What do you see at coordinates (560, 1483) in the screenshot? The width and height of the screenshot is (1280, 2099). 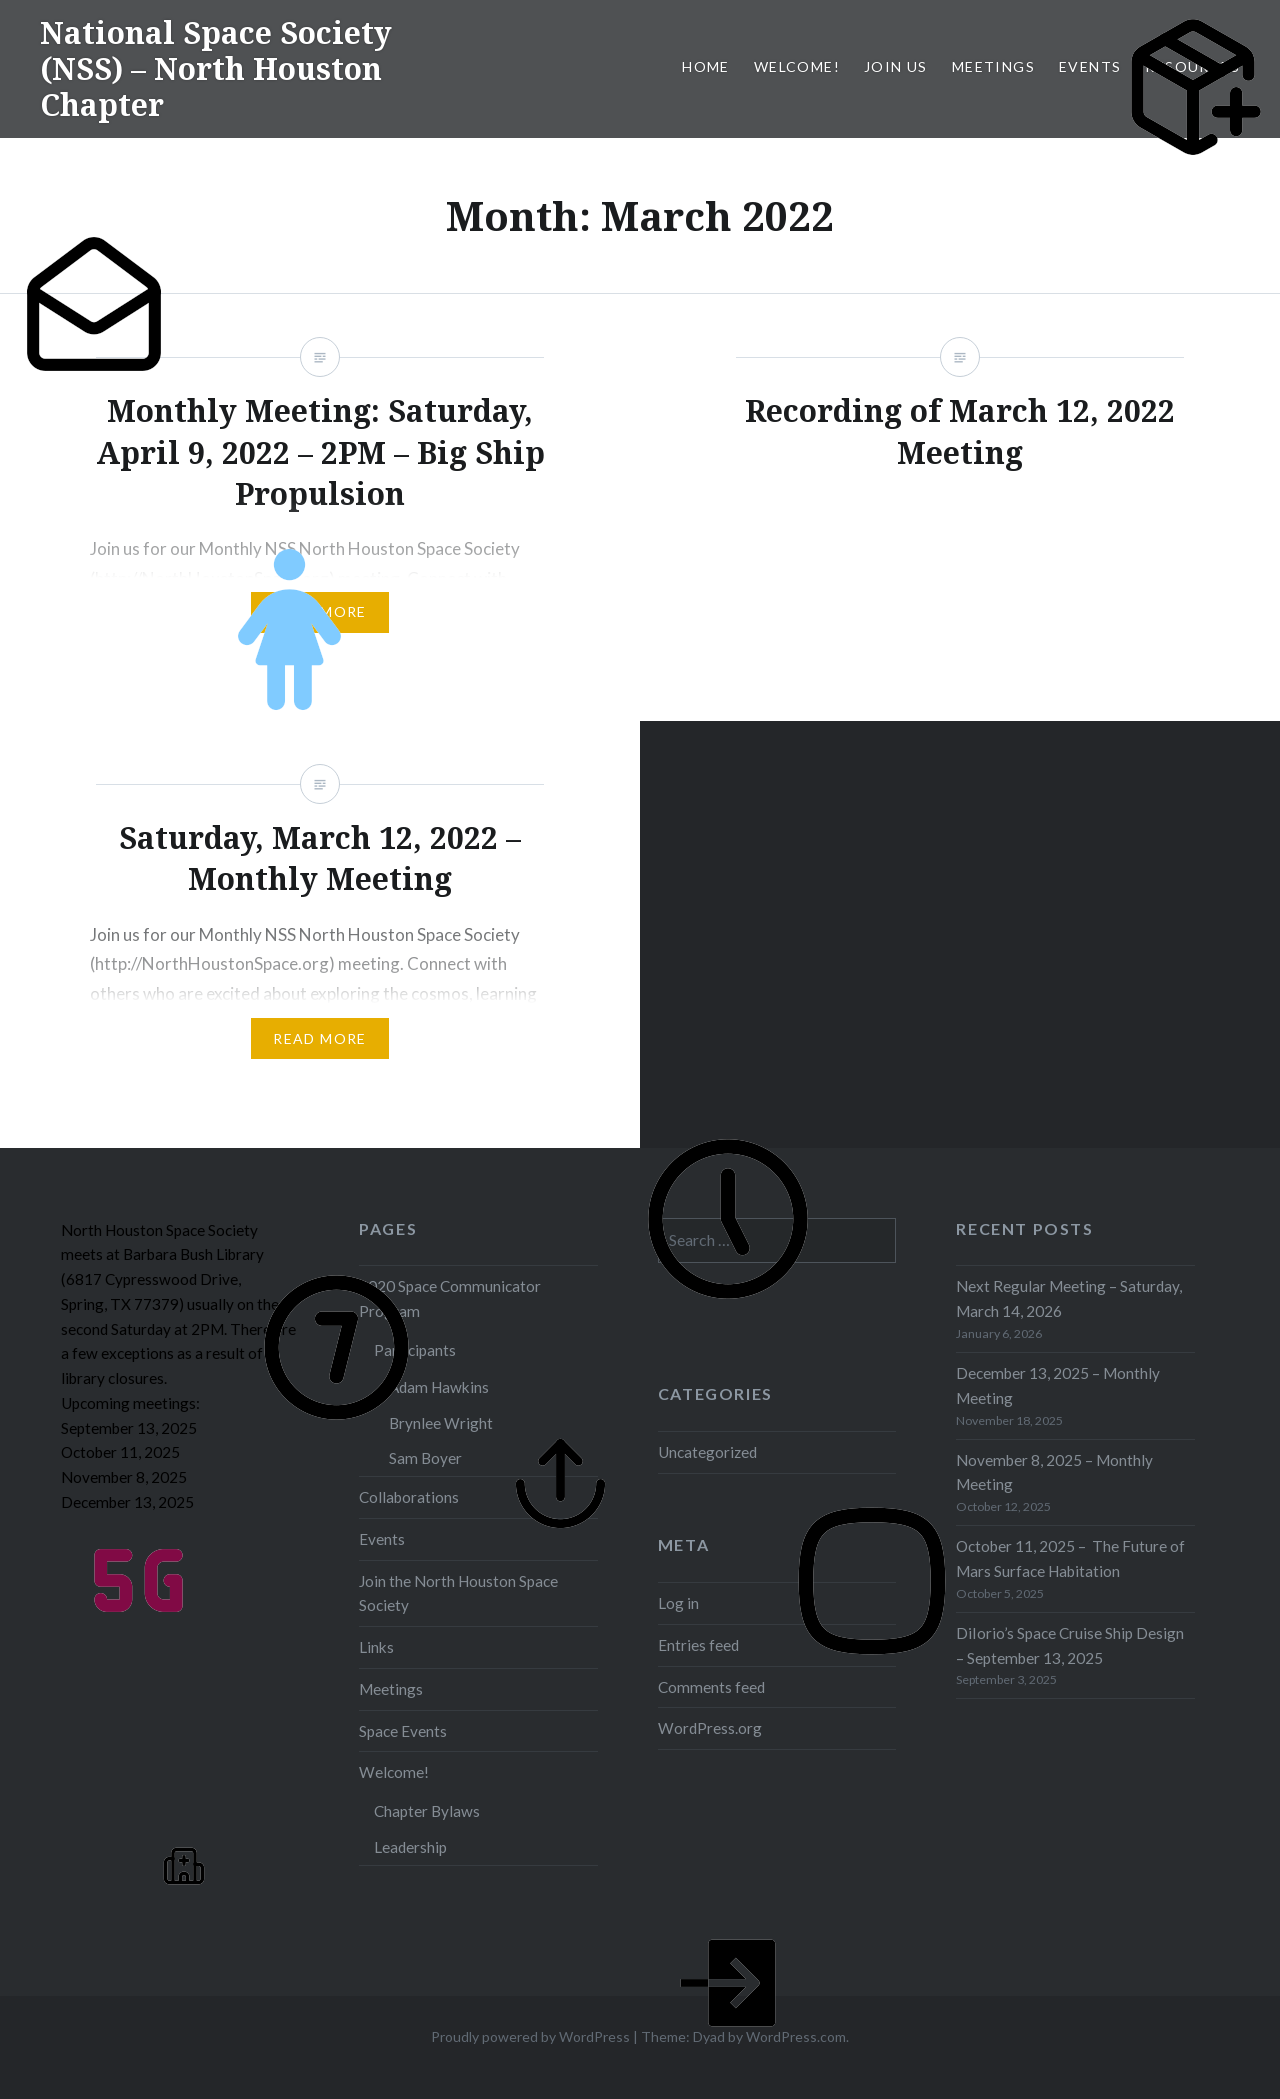 I see `upload file or content` at bounding box center [560, 1483].